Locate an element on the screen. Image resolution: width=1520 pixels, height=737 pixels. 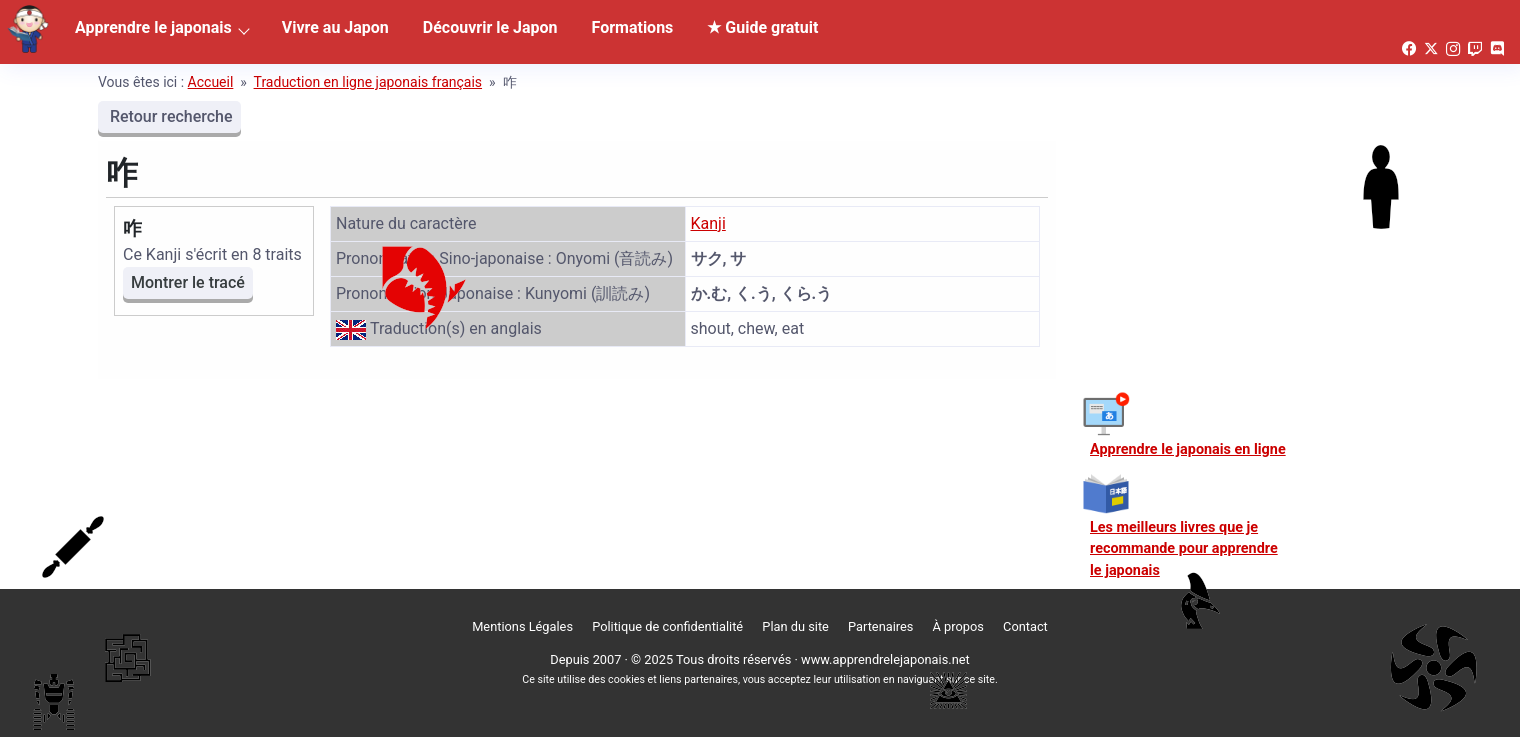
view your profile is located at coordinates (1381, 187).